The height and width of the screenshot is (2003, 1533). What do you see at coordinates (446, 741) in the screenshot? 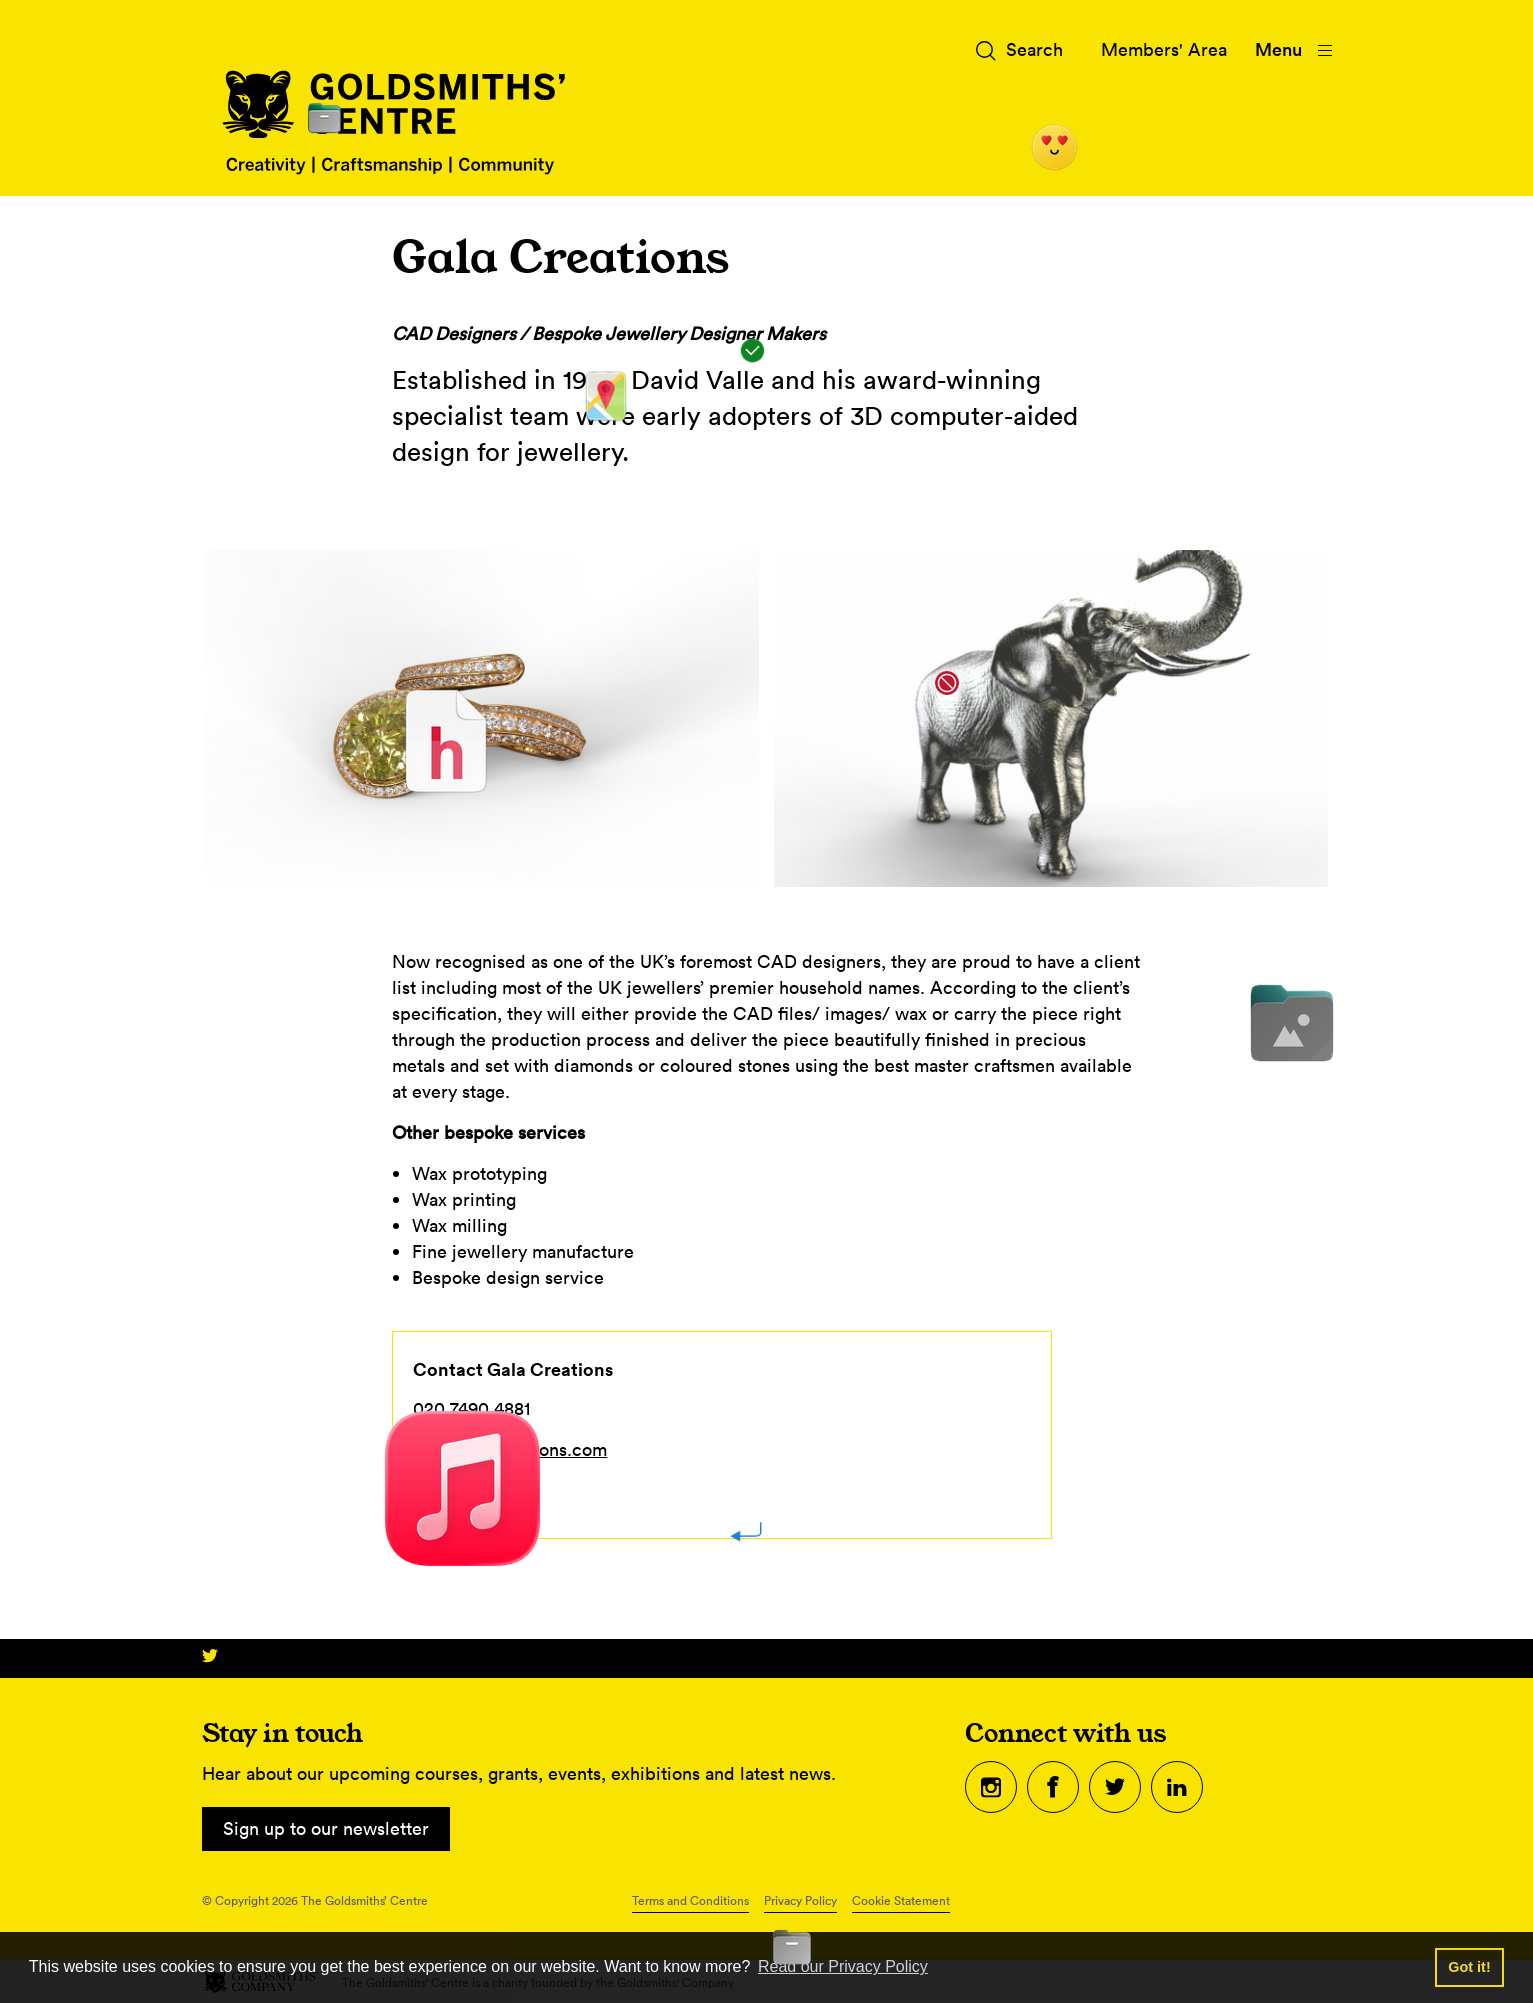
I see `c/c++ header file` at bounding box center [446, 741].